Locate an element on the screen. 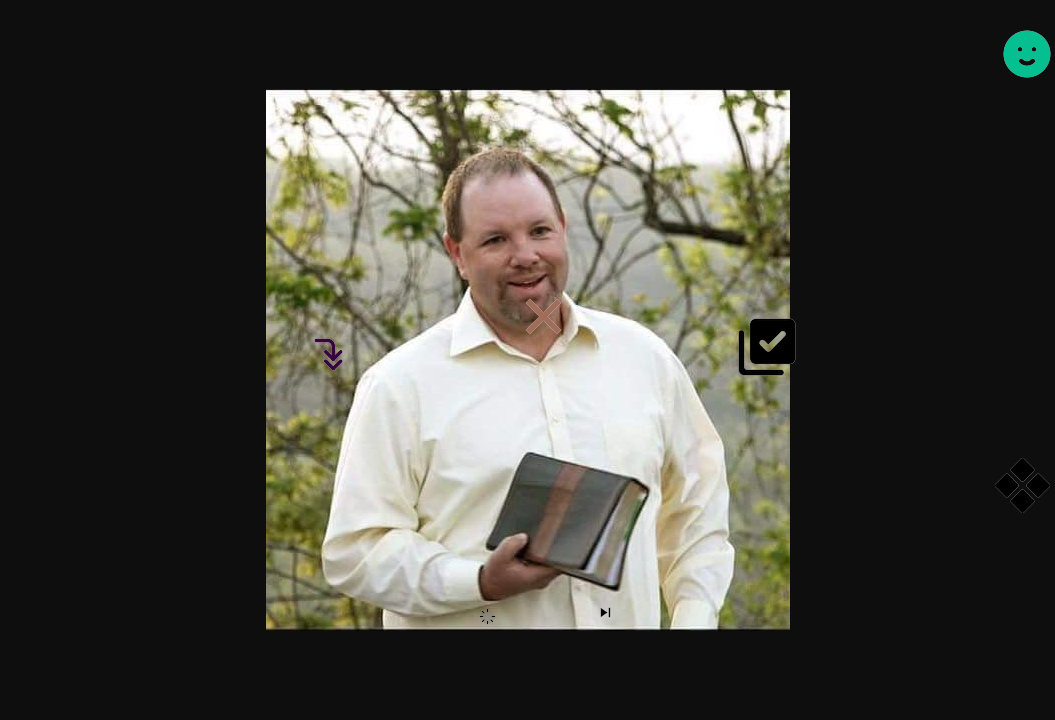  add a reaction or emoji to a message is located at coordinates (1027, 54).